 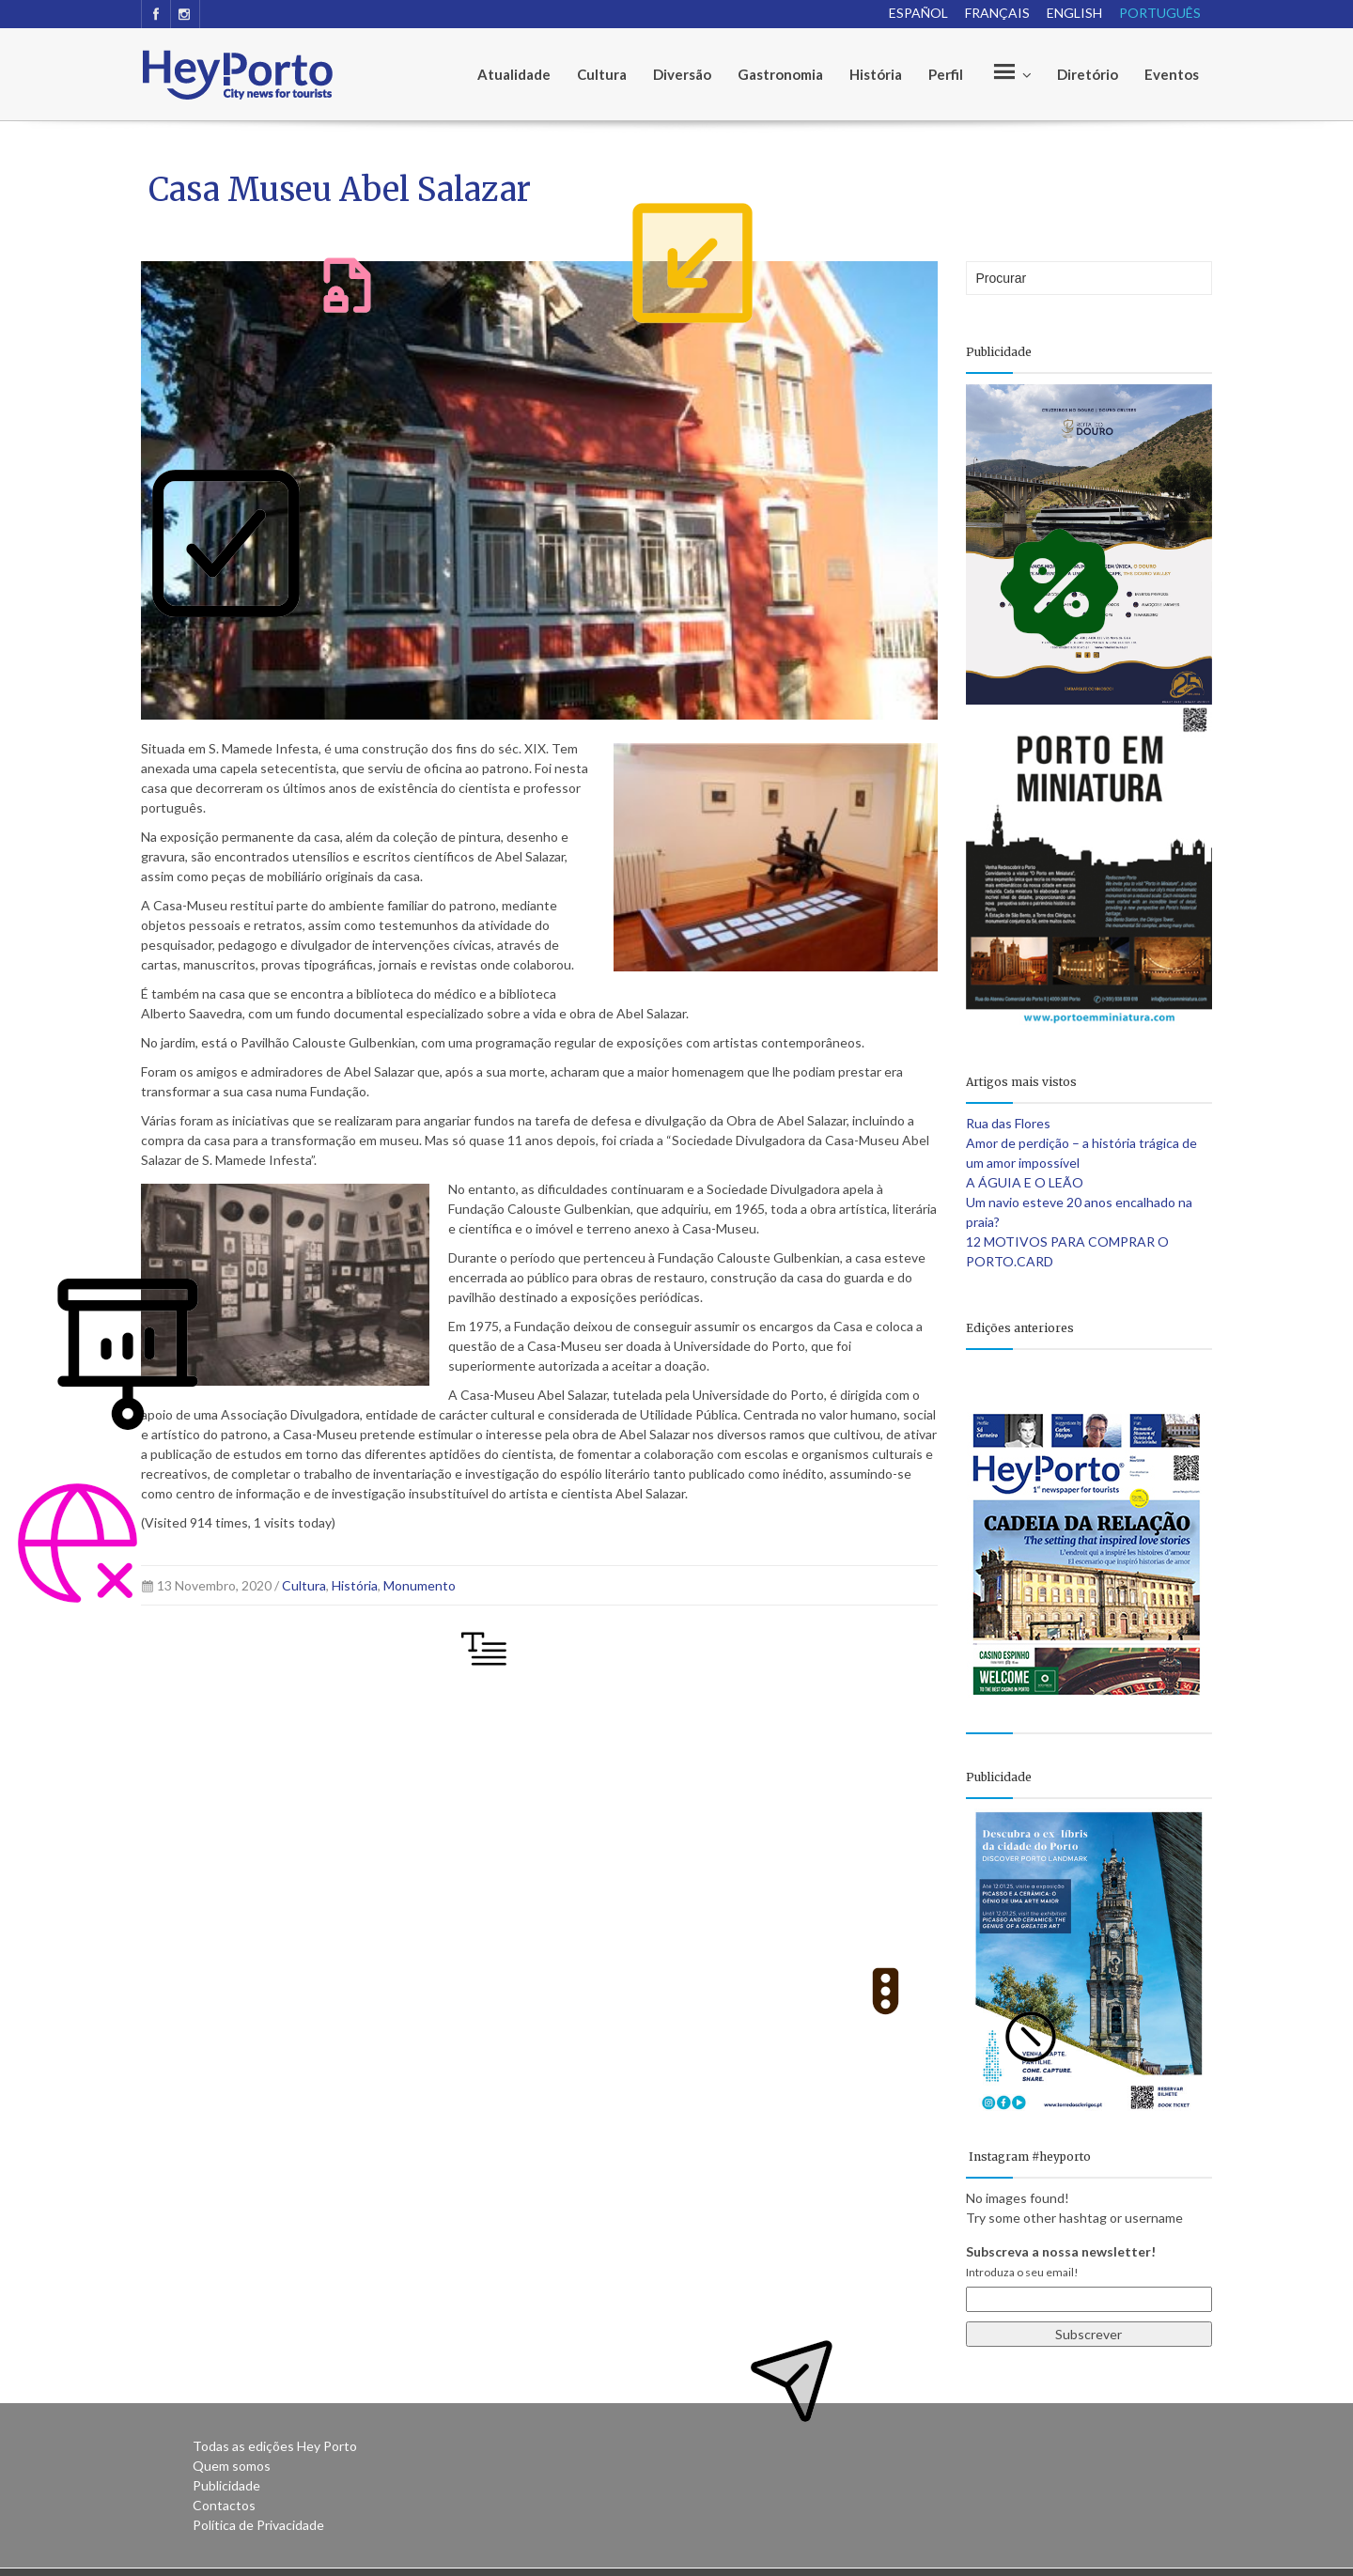 What do you see at coordinates (885, 1991) in the screenshot?
I see `traffic or navigation status indicator` at bounding box center [885, 1991].